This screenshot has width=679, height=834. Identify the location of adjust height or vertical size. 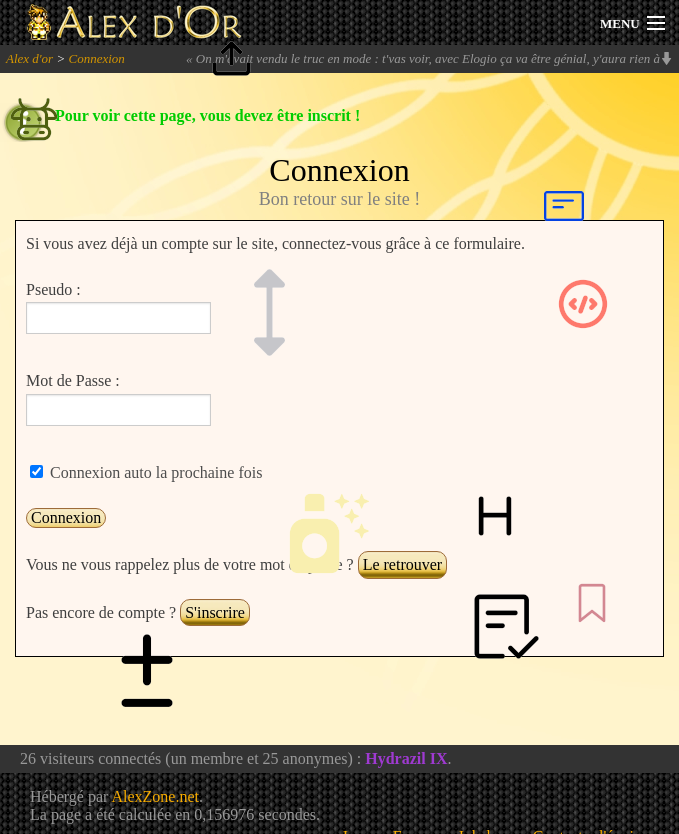
(269, 312).